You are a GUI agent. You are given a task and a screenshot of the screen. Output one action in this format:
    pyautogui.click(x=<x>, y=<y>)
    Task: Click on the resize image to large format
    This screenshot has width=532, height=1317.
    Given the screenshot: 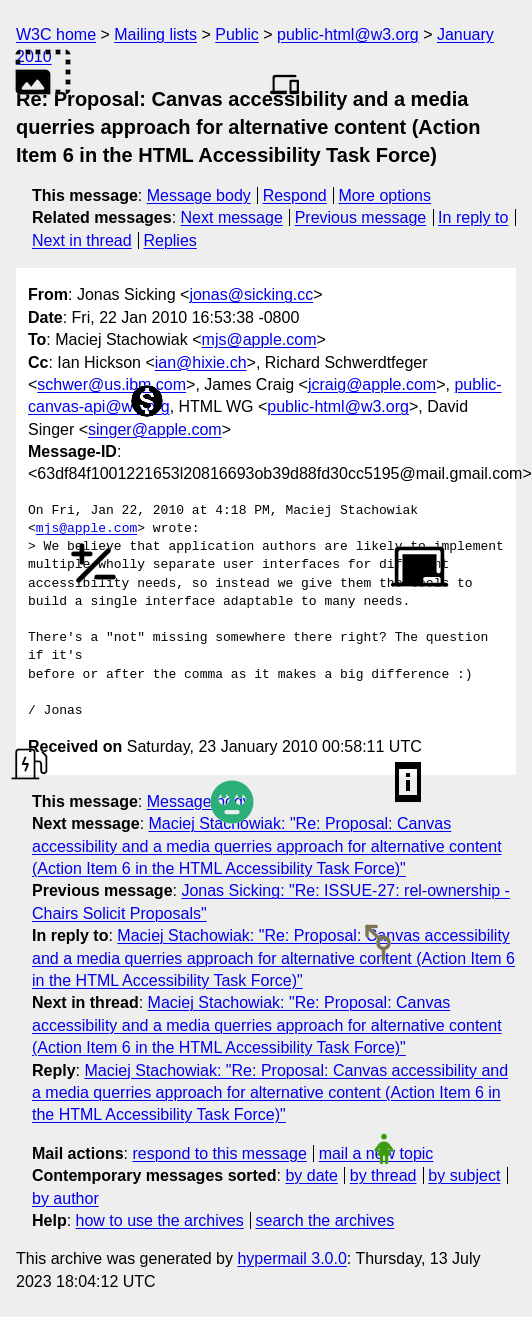 What is the action you would take?
    pyautogui.click(x=43, y=72)
    